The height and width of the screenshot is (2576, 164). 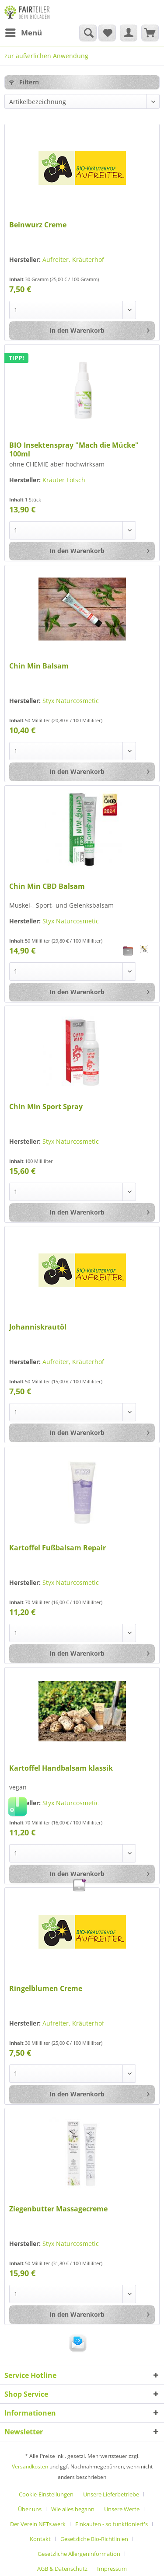 What do you see at coordinates (17, 1807) in the screenshot?
I see `open yast software group manager` at bounding box center [17, 1807].